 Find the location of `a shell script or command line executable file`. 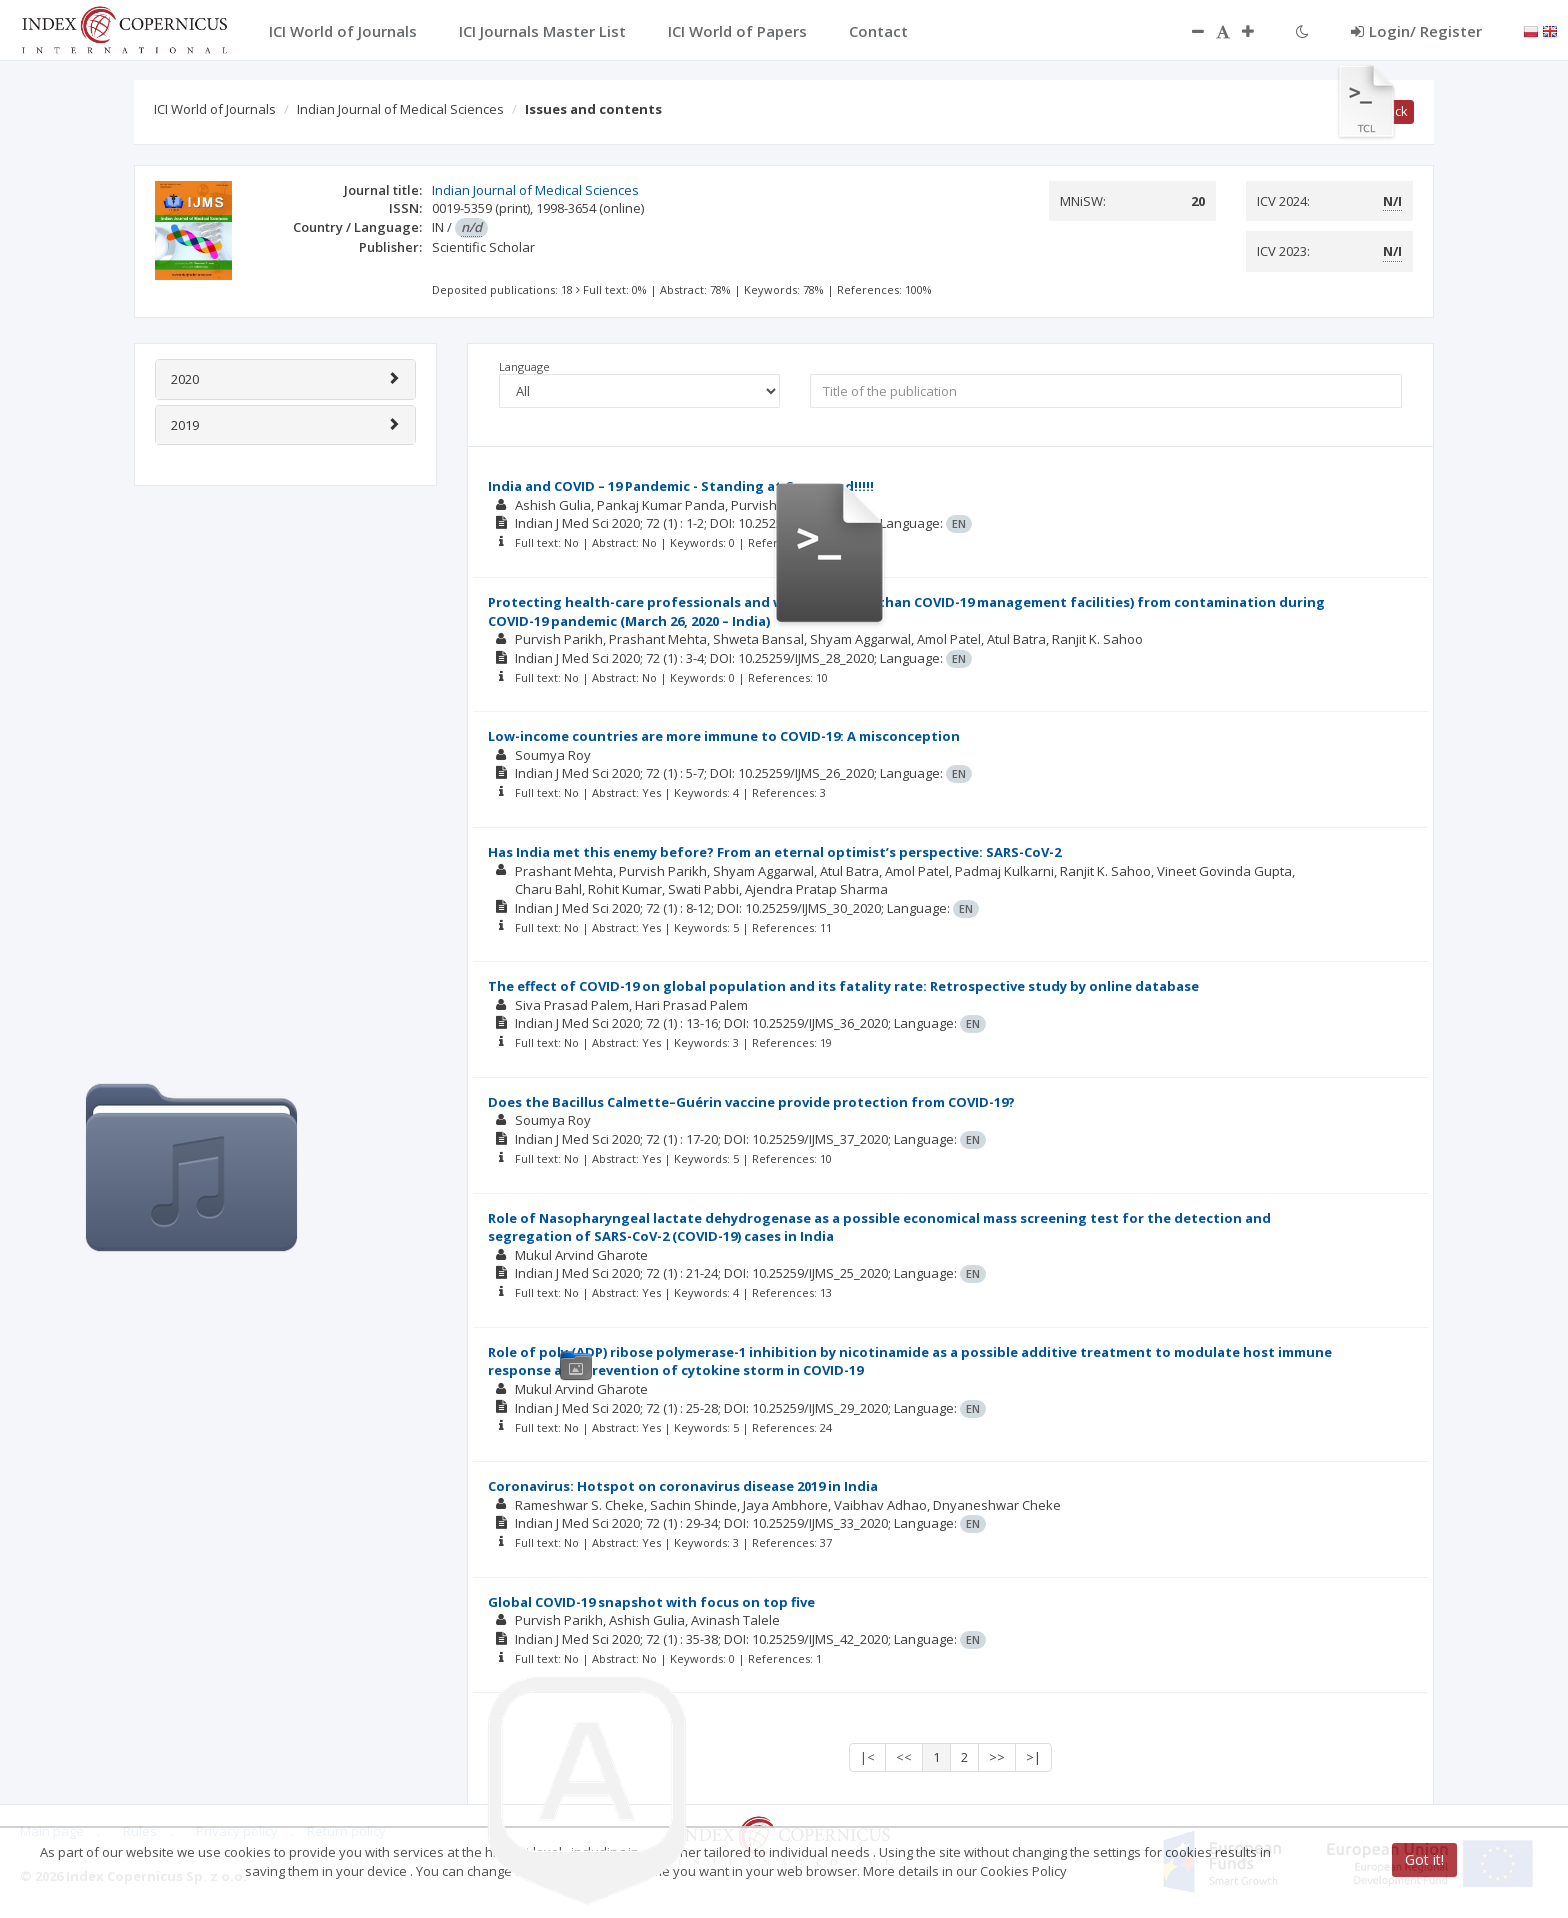

a shell script or command line executable file is located at coordinates (829, 555).